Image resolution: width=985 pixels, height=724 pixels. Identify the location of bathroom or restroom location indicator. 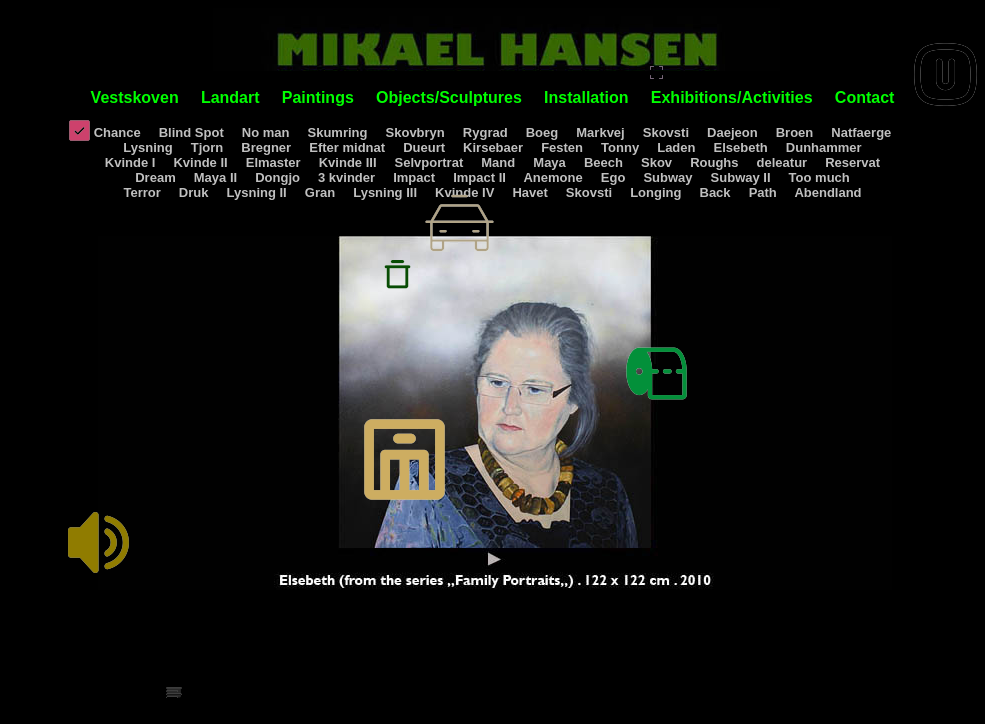
(656, 373).